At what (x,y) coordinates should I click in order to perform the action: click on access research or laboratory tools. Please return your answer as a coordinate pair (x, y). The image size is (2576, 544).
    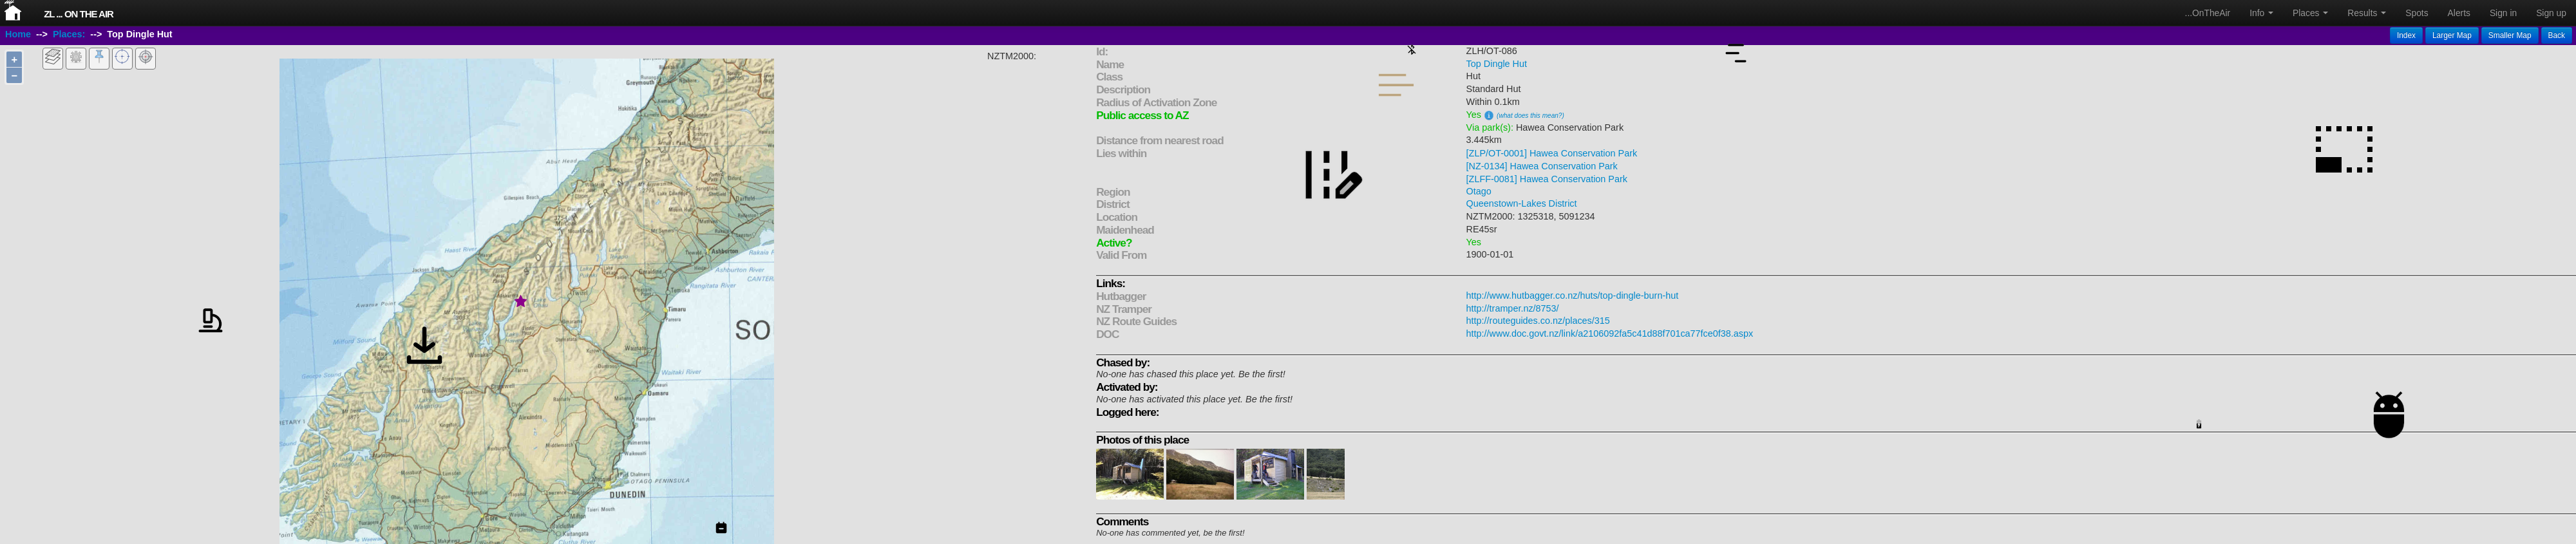
    Looking at the image, I should click on (211, 321).